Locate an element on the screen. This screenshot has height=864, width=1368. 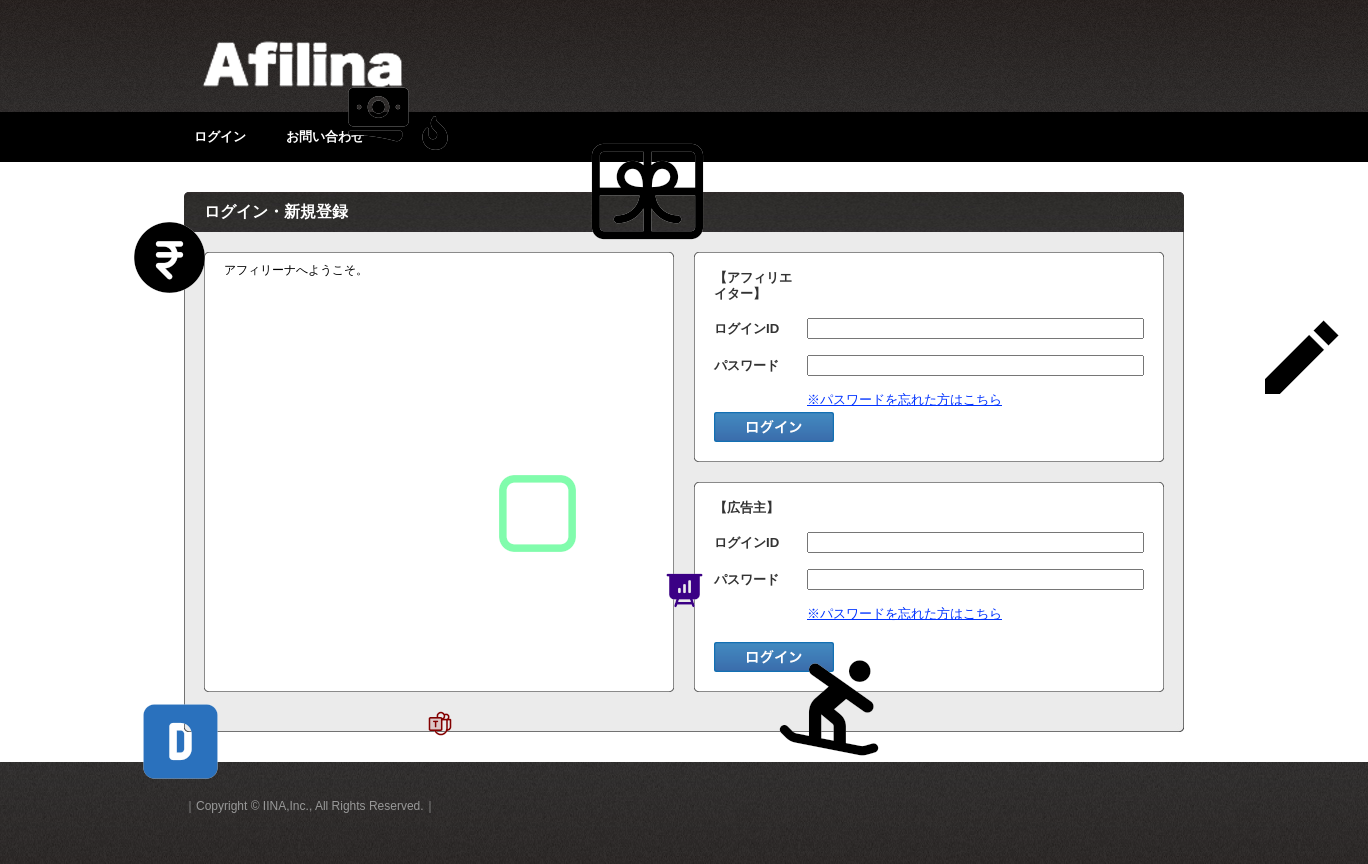
stop media playback is located at coordinates (537, 513).